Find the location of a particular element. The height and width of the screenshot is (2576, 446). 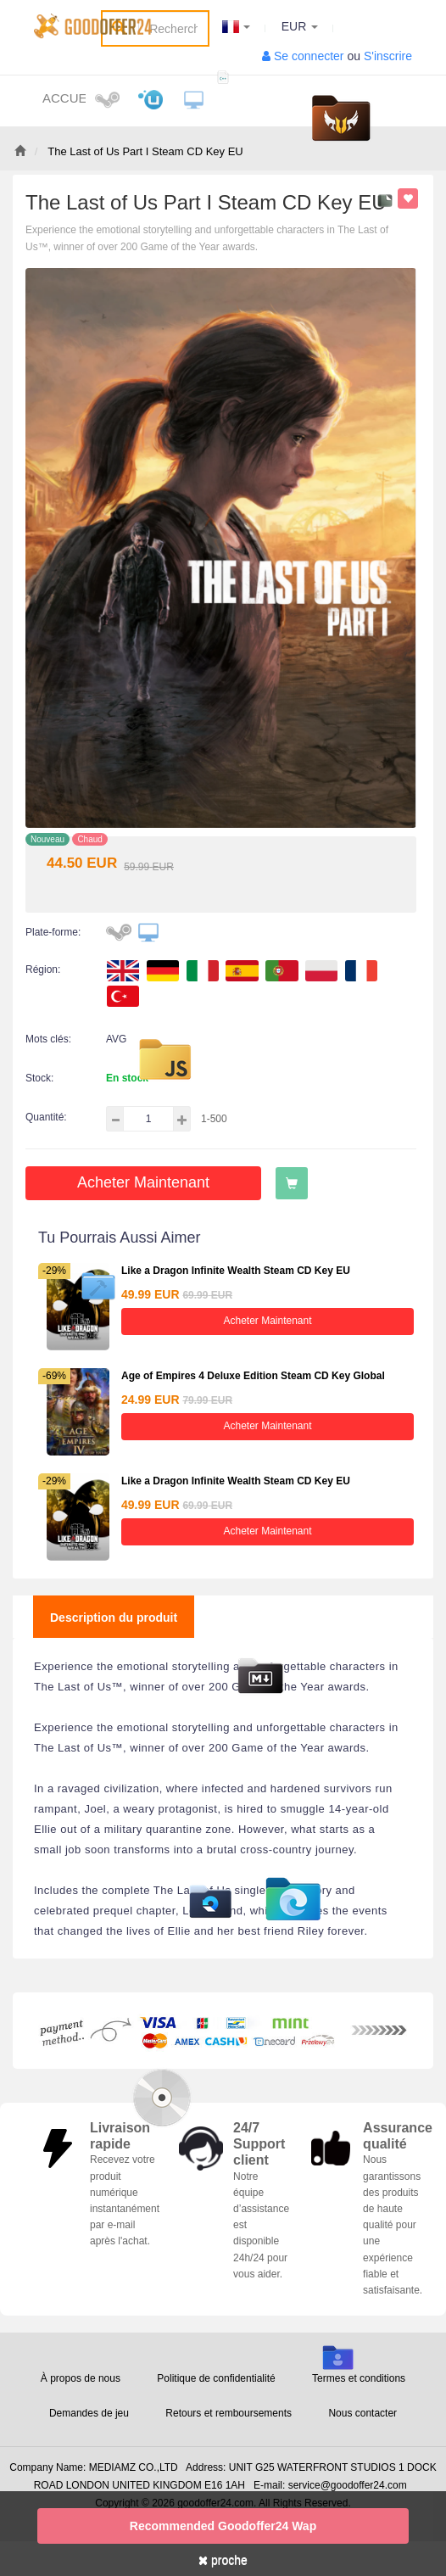

open folder containing Microsoft Edge browser files is located at coordinates (293, 1900).